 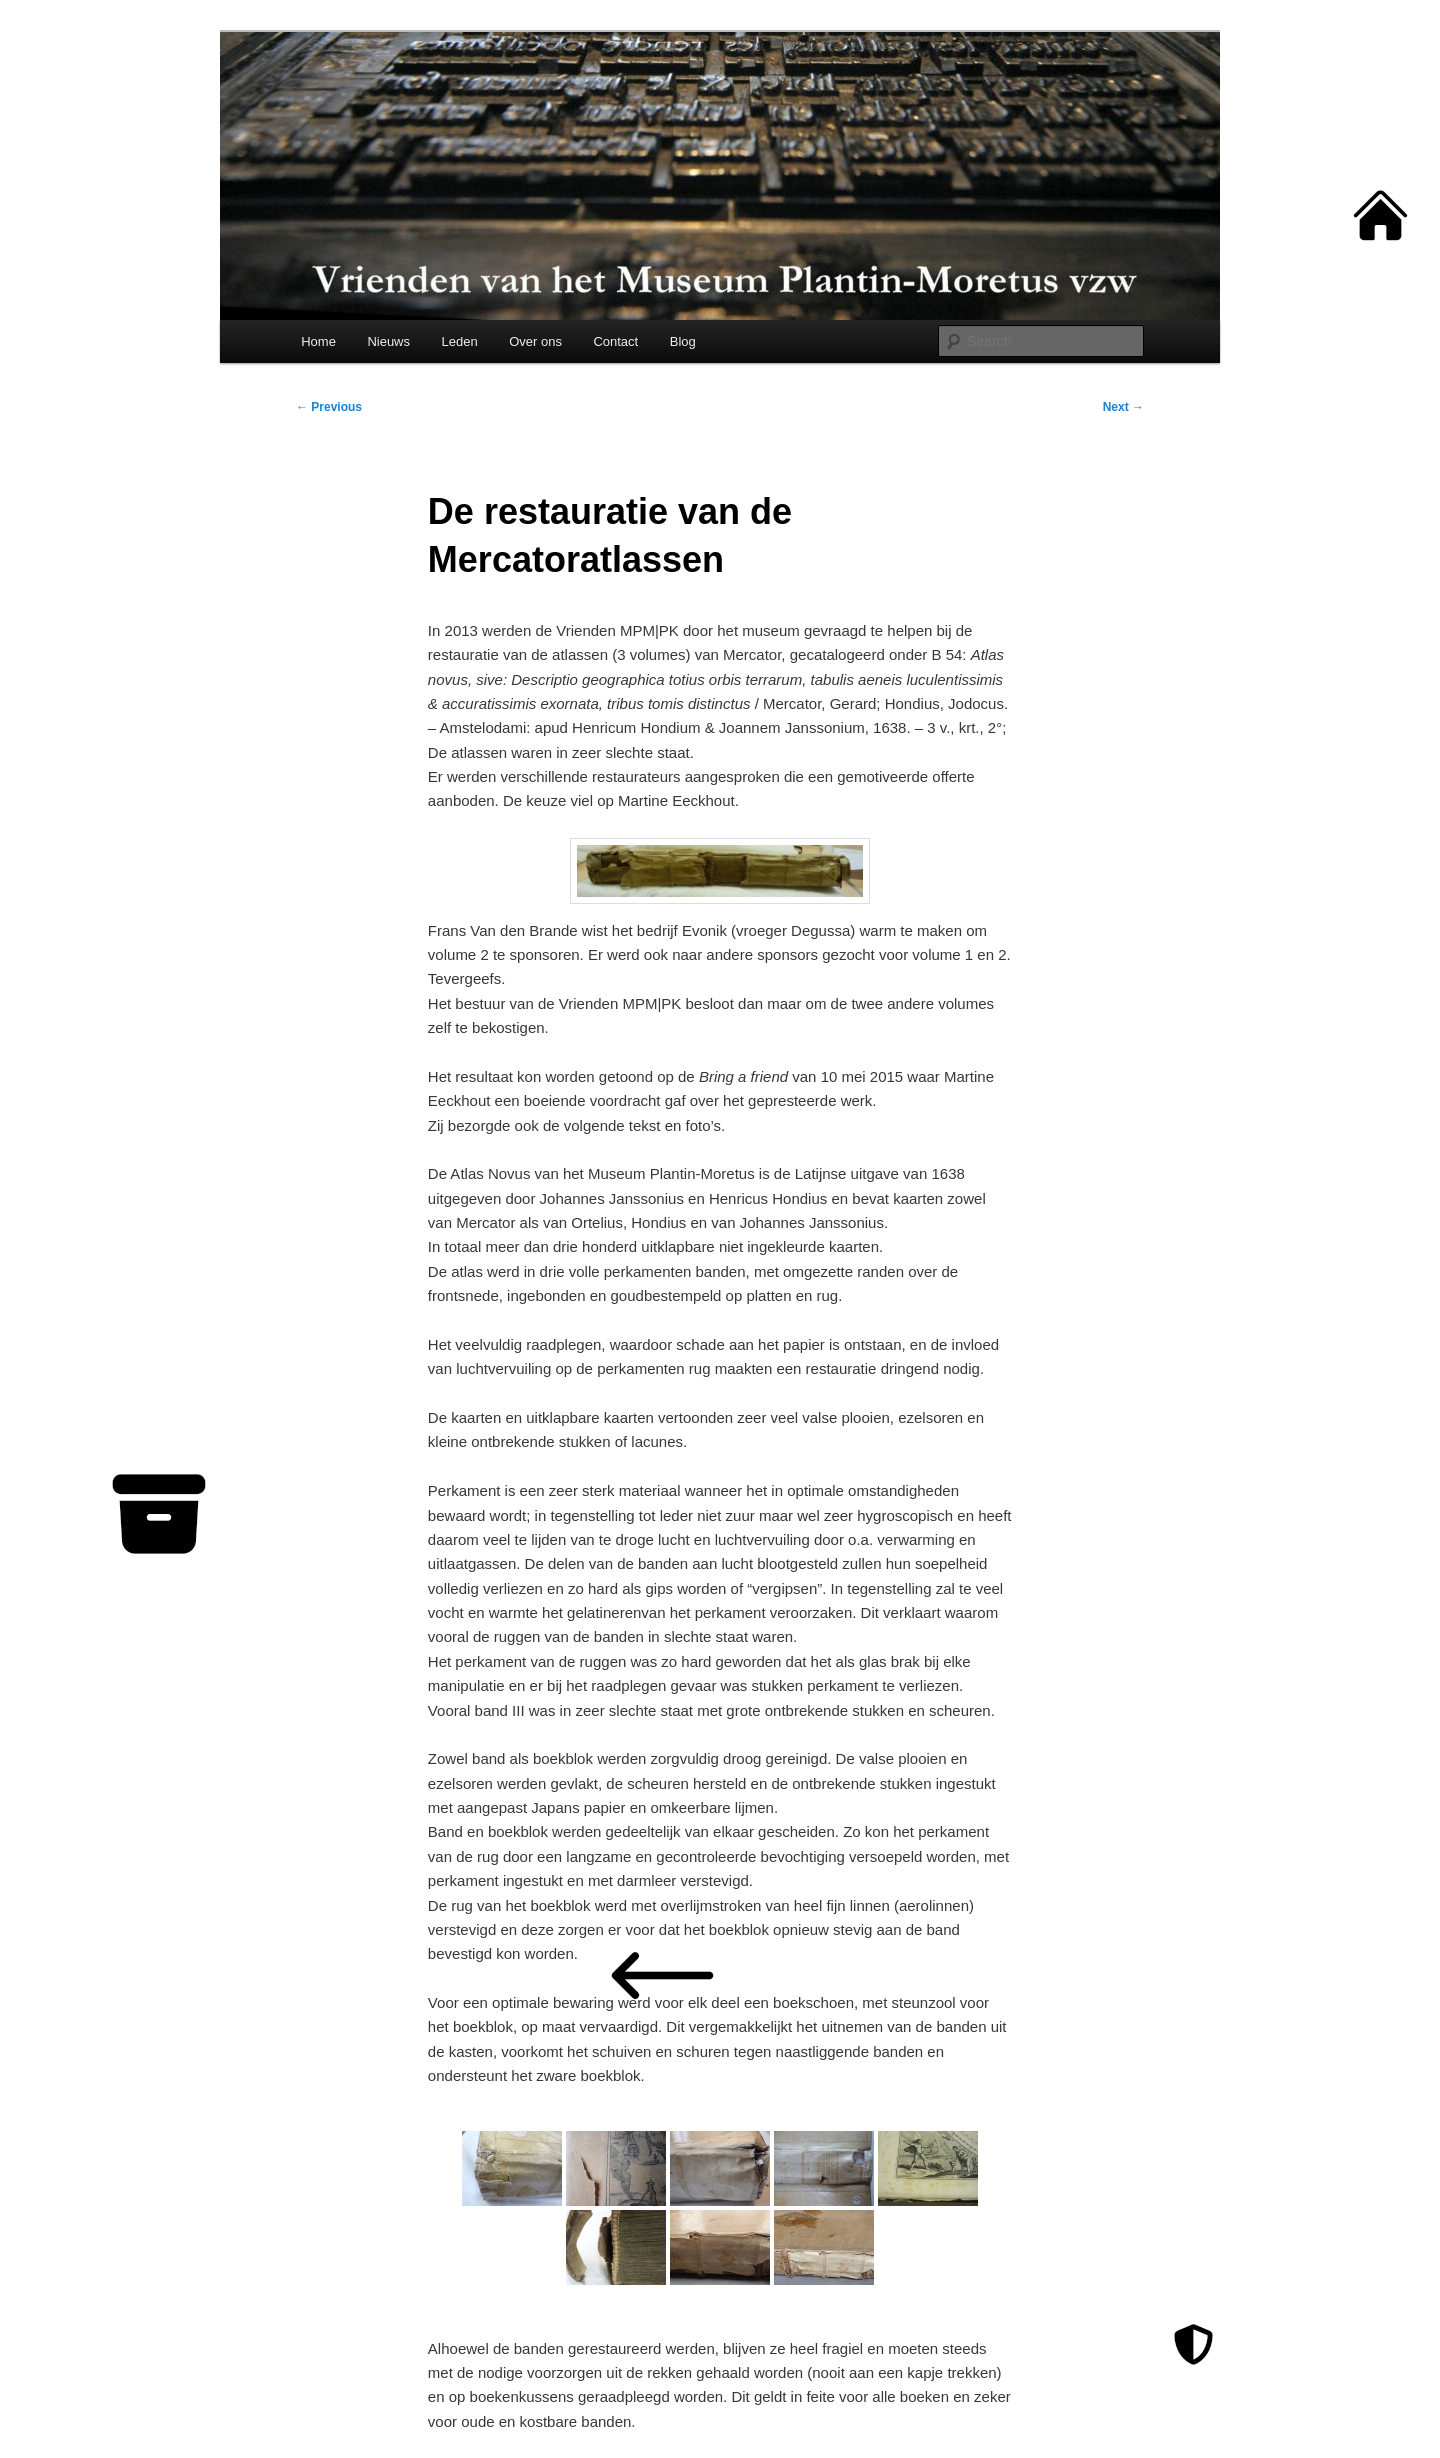 I want to click on archive selected items, so click(x=159, y=1514).